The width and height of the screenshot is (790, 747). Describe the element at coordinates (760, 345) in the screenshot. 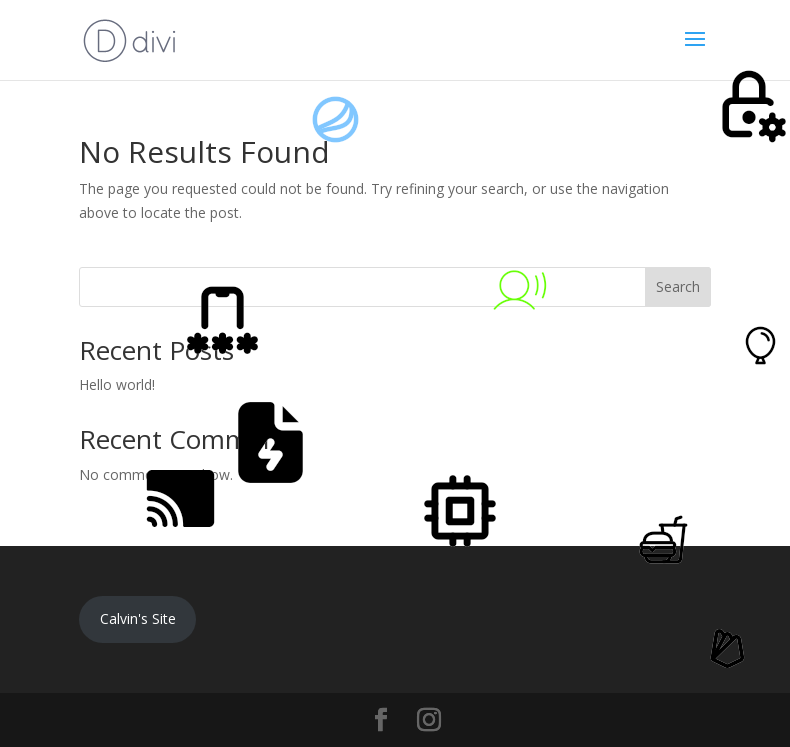

I see `indicates a celebration or birthday event` at that location.